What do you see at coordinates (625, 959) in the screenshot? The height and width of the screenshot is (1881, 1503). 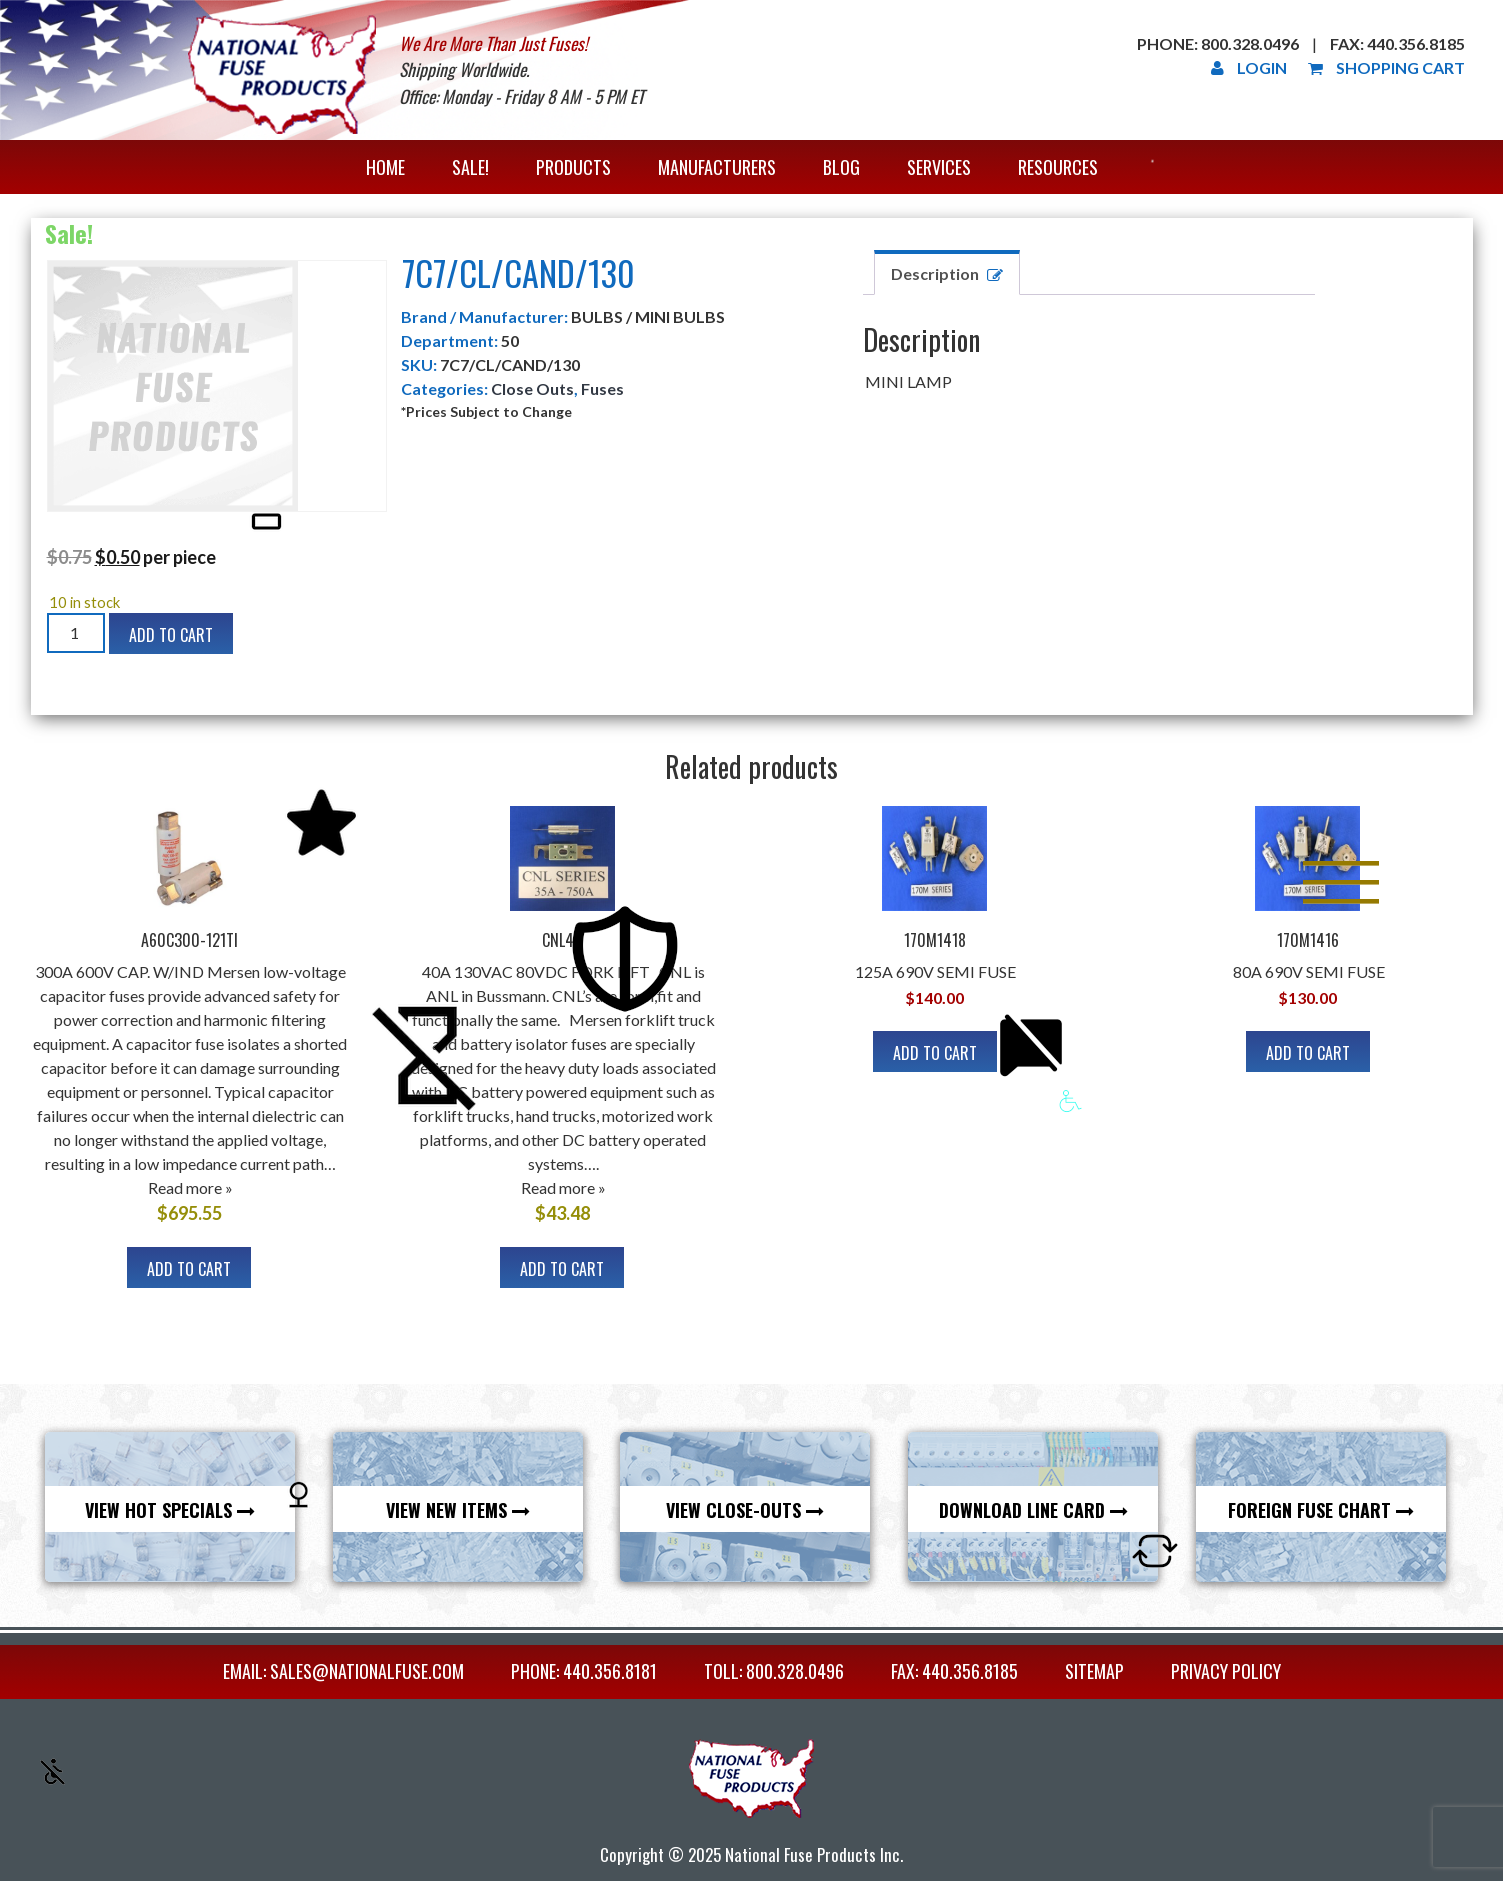 I see `indicates partial security or protection status` at bounding box center [625, 959].